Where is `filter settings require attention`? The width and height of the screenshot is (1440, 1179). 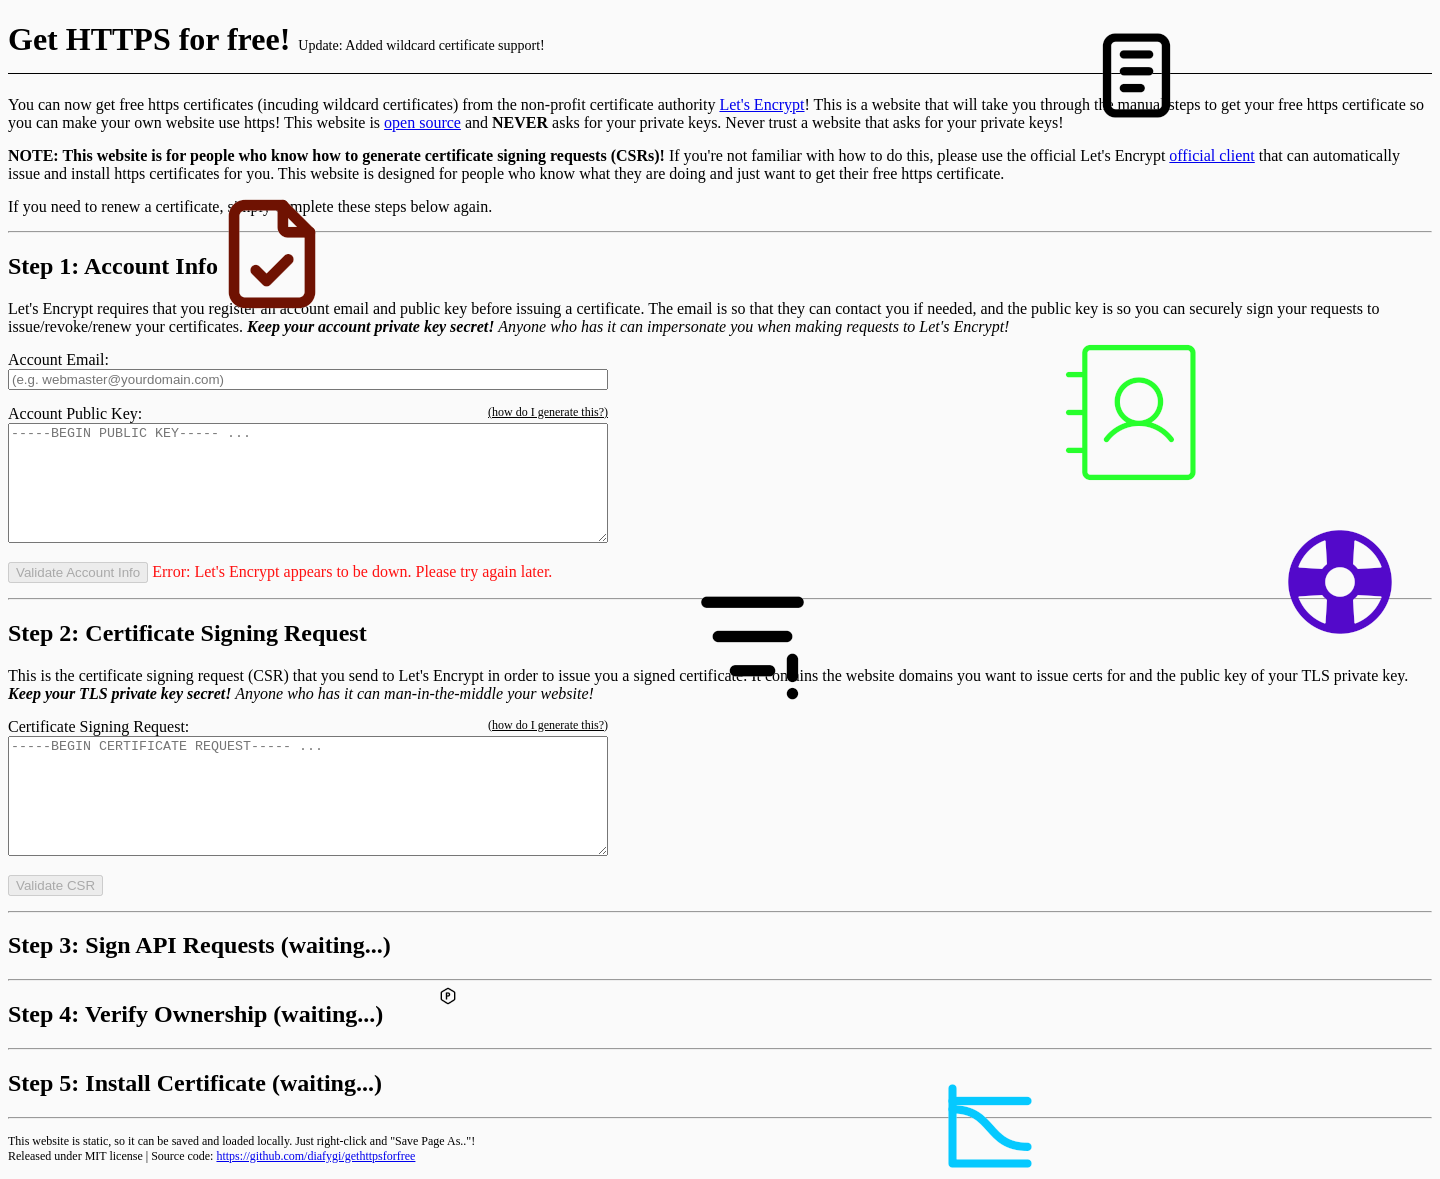
filter settings require attention is located at coordinates (752, 636).